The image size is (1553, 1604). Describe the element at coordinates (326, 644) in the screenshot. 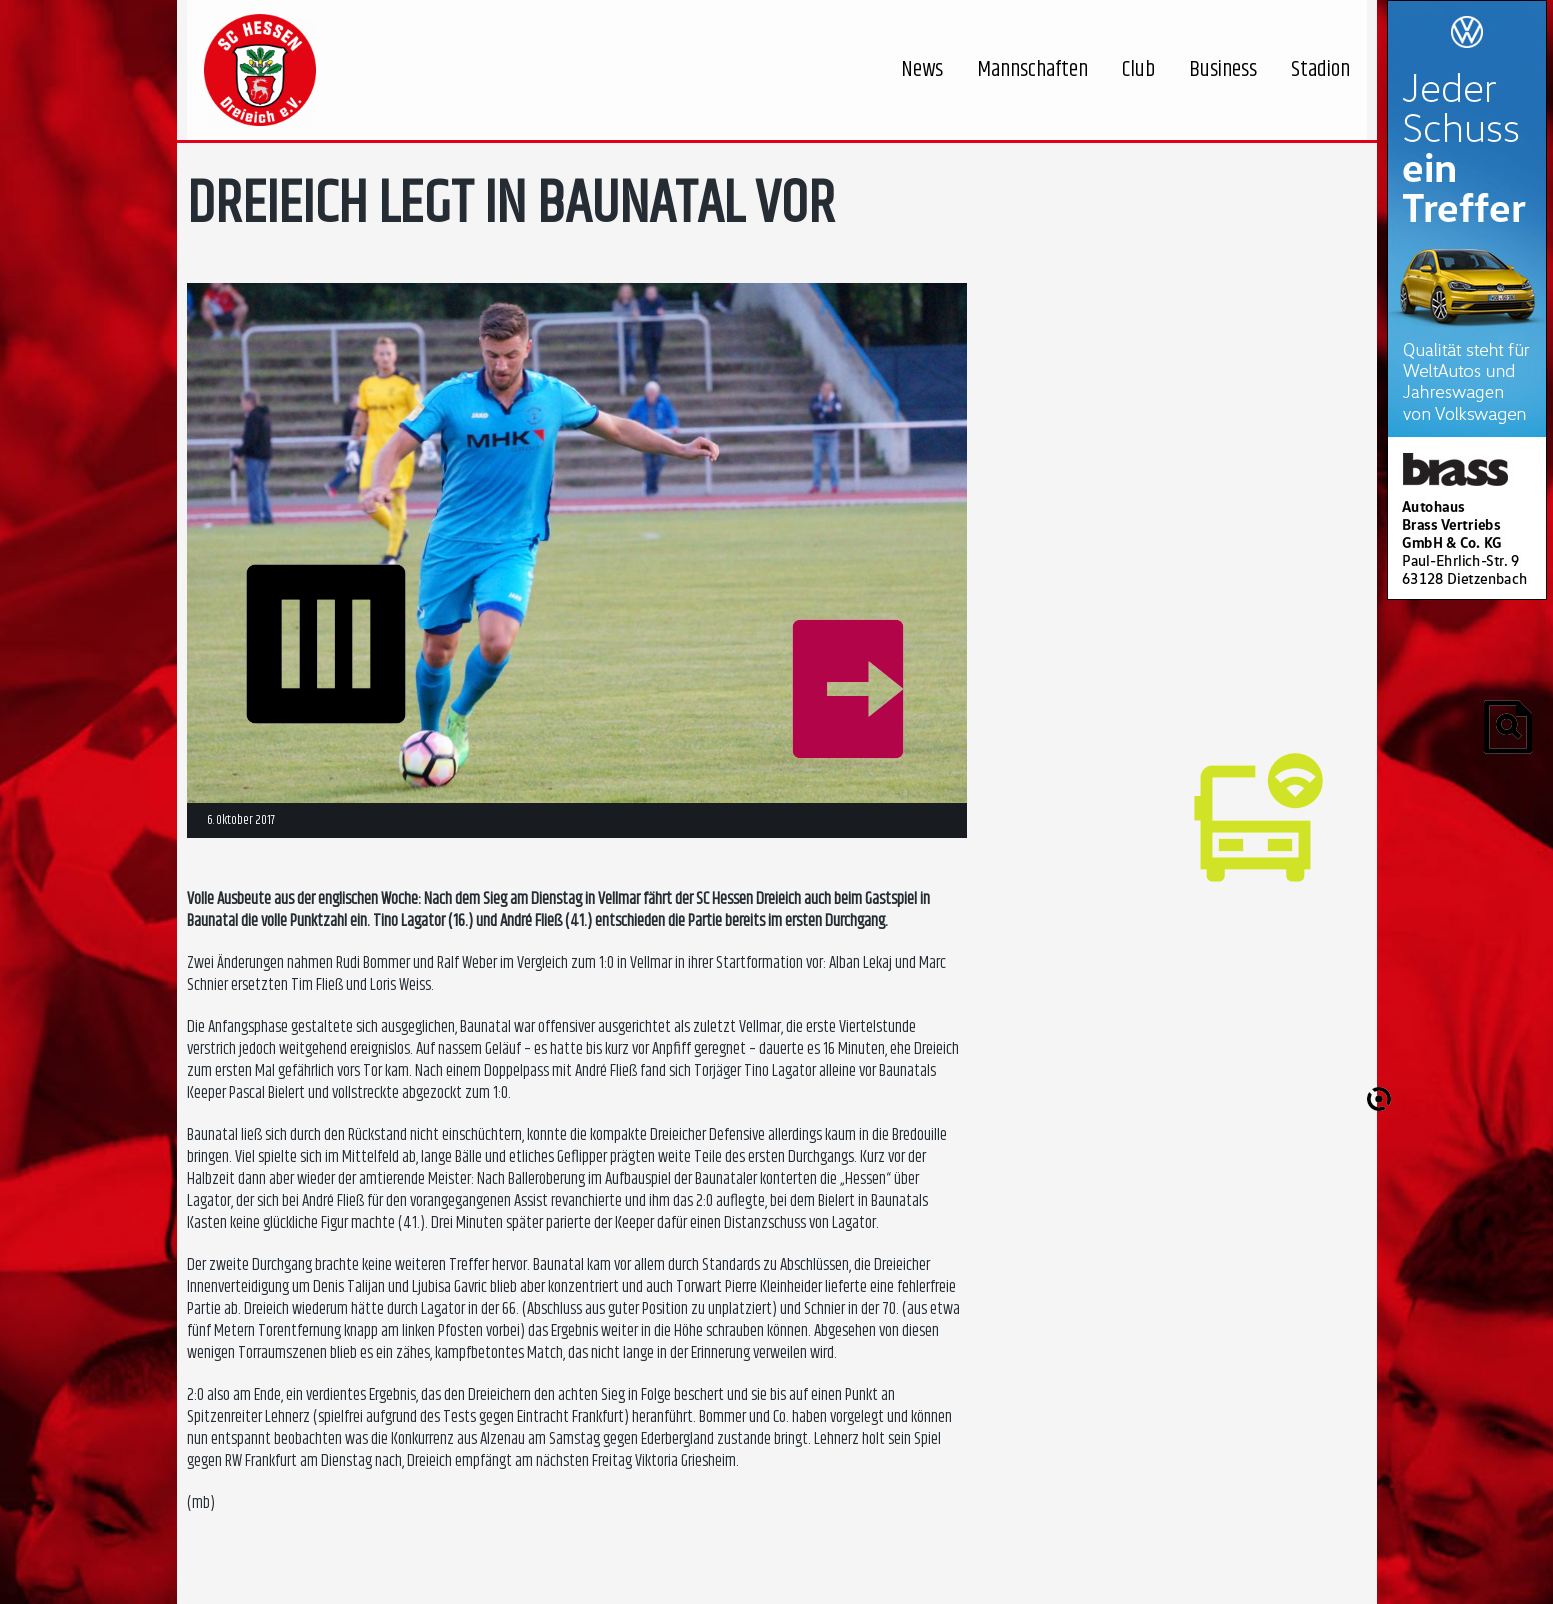

I see `switch to vertical column layout` at that location.